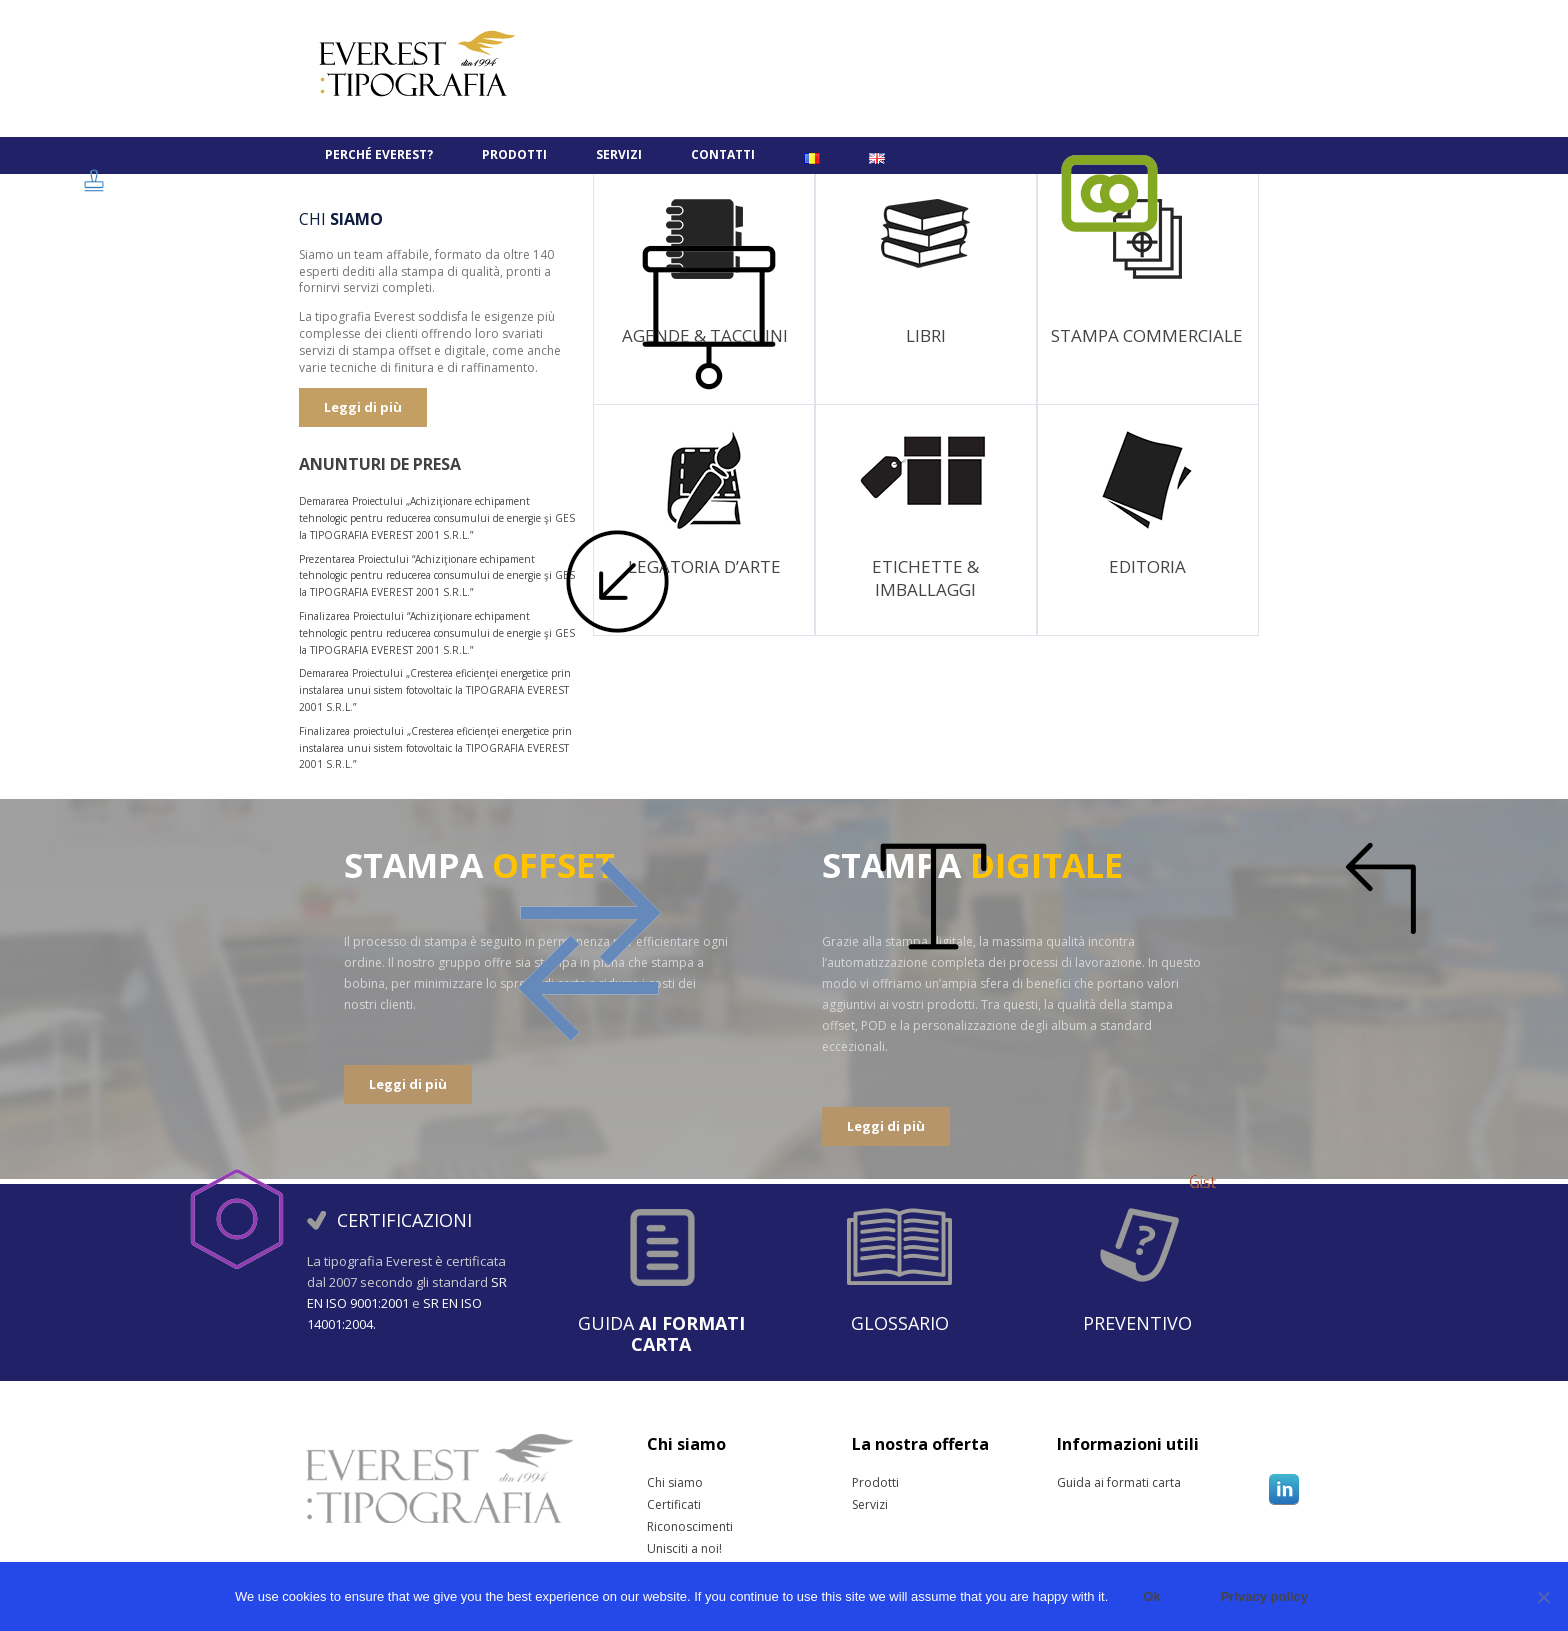 Image resolution: width=1568 pixels, height=1631 pixels. Describe the element at coordinates (1203, 1181) in the screenshot. I see `navigate to GitHub Gist service` at that location.